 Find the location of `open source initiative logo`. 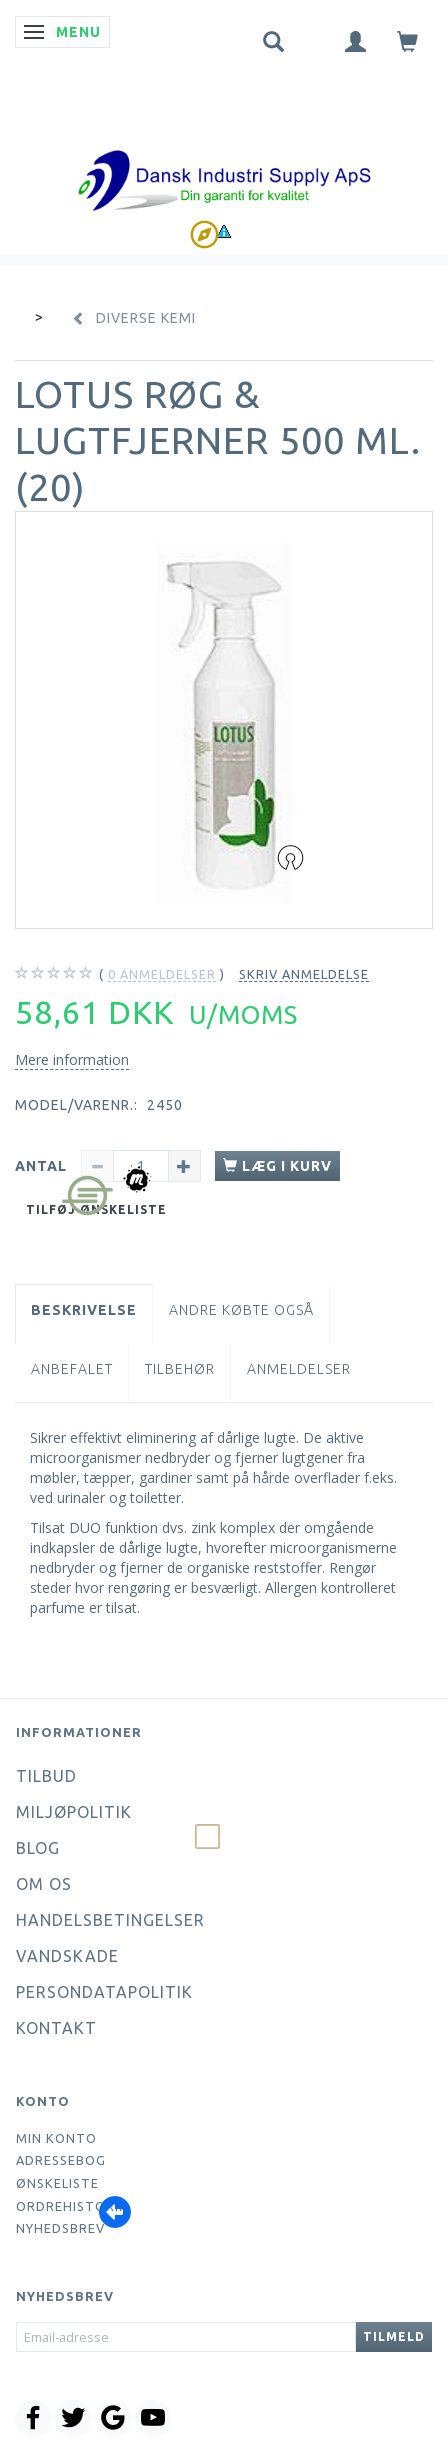

open source initiative logo is located at coordinates (290, 857).